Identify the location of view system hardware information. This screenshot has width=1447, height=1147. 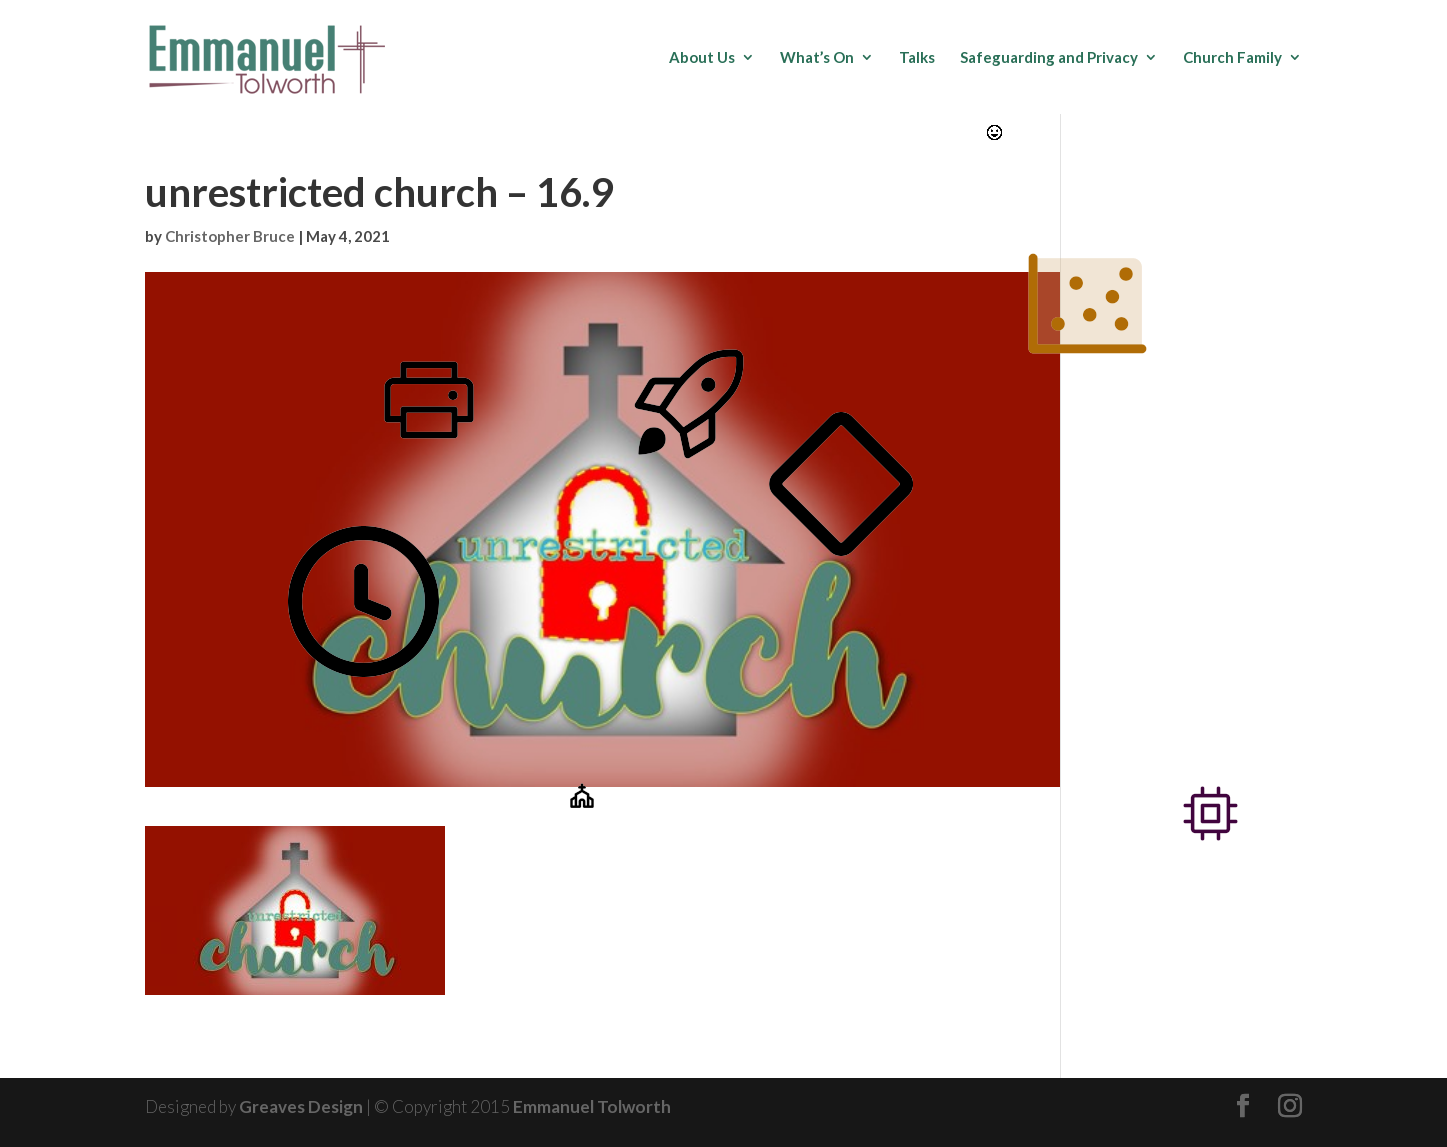
(1210, 813).